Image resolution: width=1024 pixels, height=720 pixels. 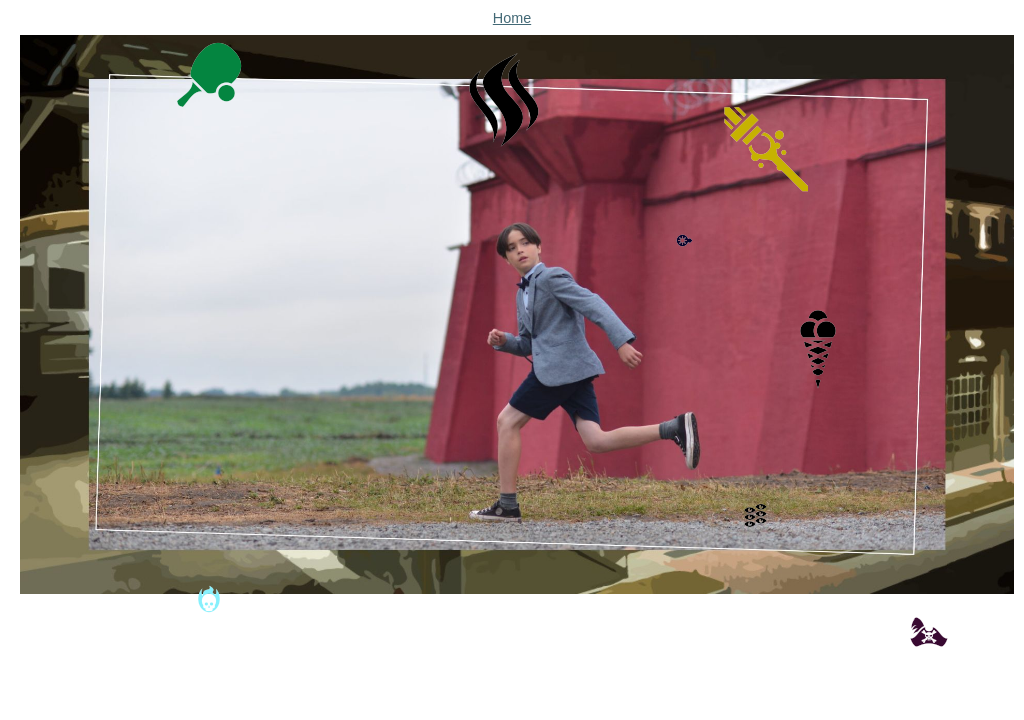 I want to click on access table tennis or ping pong game, so click(x=209, y=75).